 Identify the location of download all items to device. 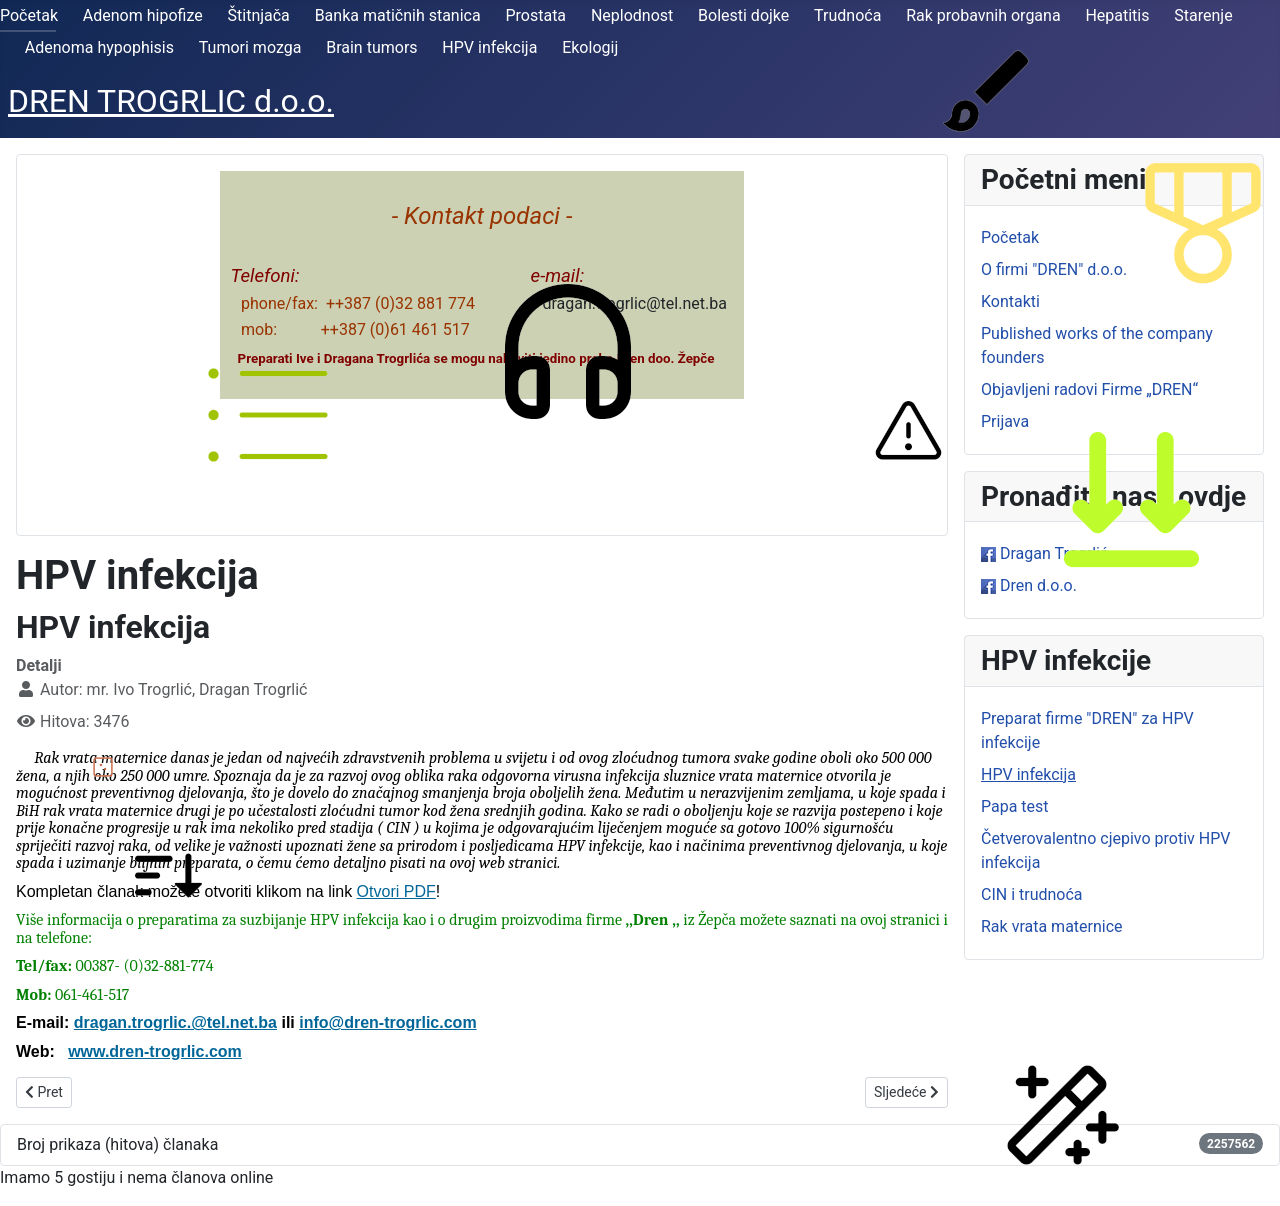
(1131, 499).